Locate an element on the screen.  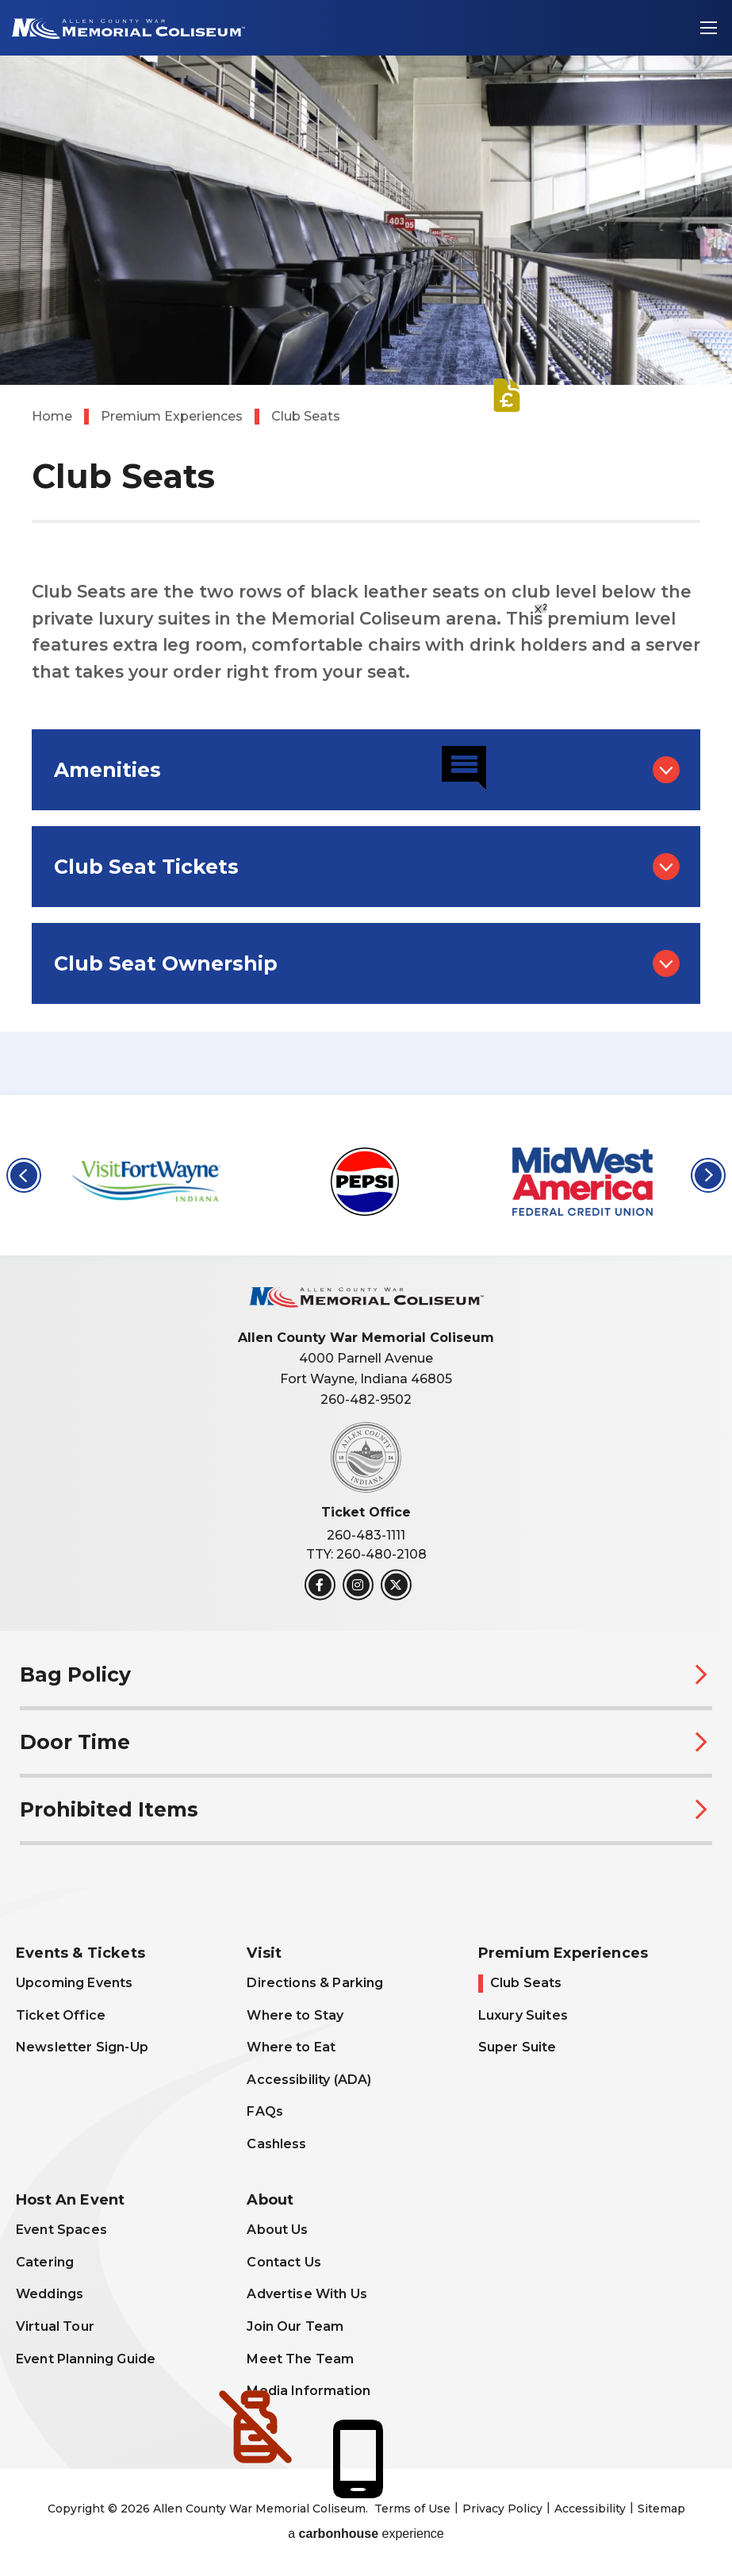
view financial document in pounds is located at coordinates (507, 395).